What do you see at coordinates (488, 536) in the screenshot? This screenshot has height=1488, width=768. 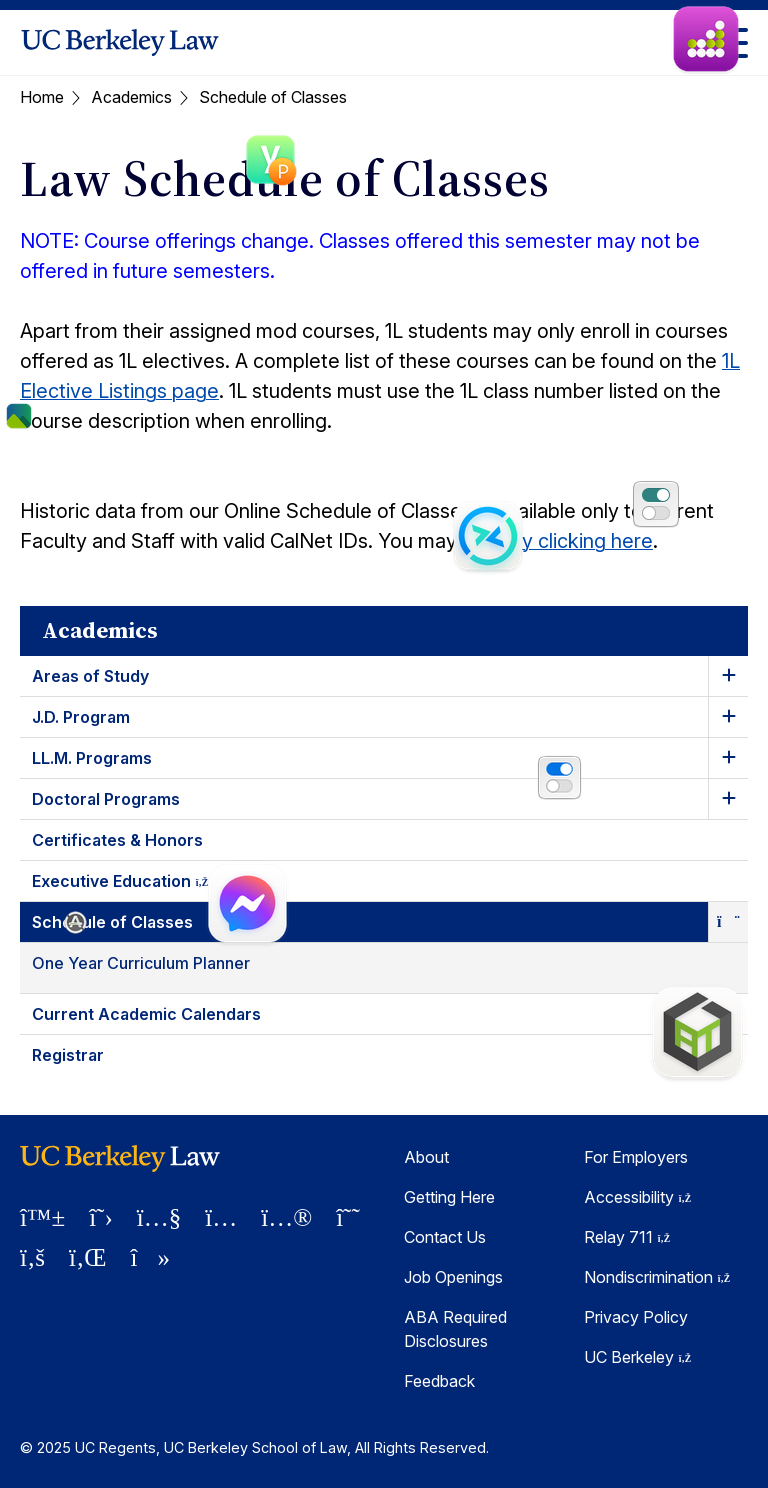 I see `launch remmina remote desktop client` at bounding box center [488, 536].